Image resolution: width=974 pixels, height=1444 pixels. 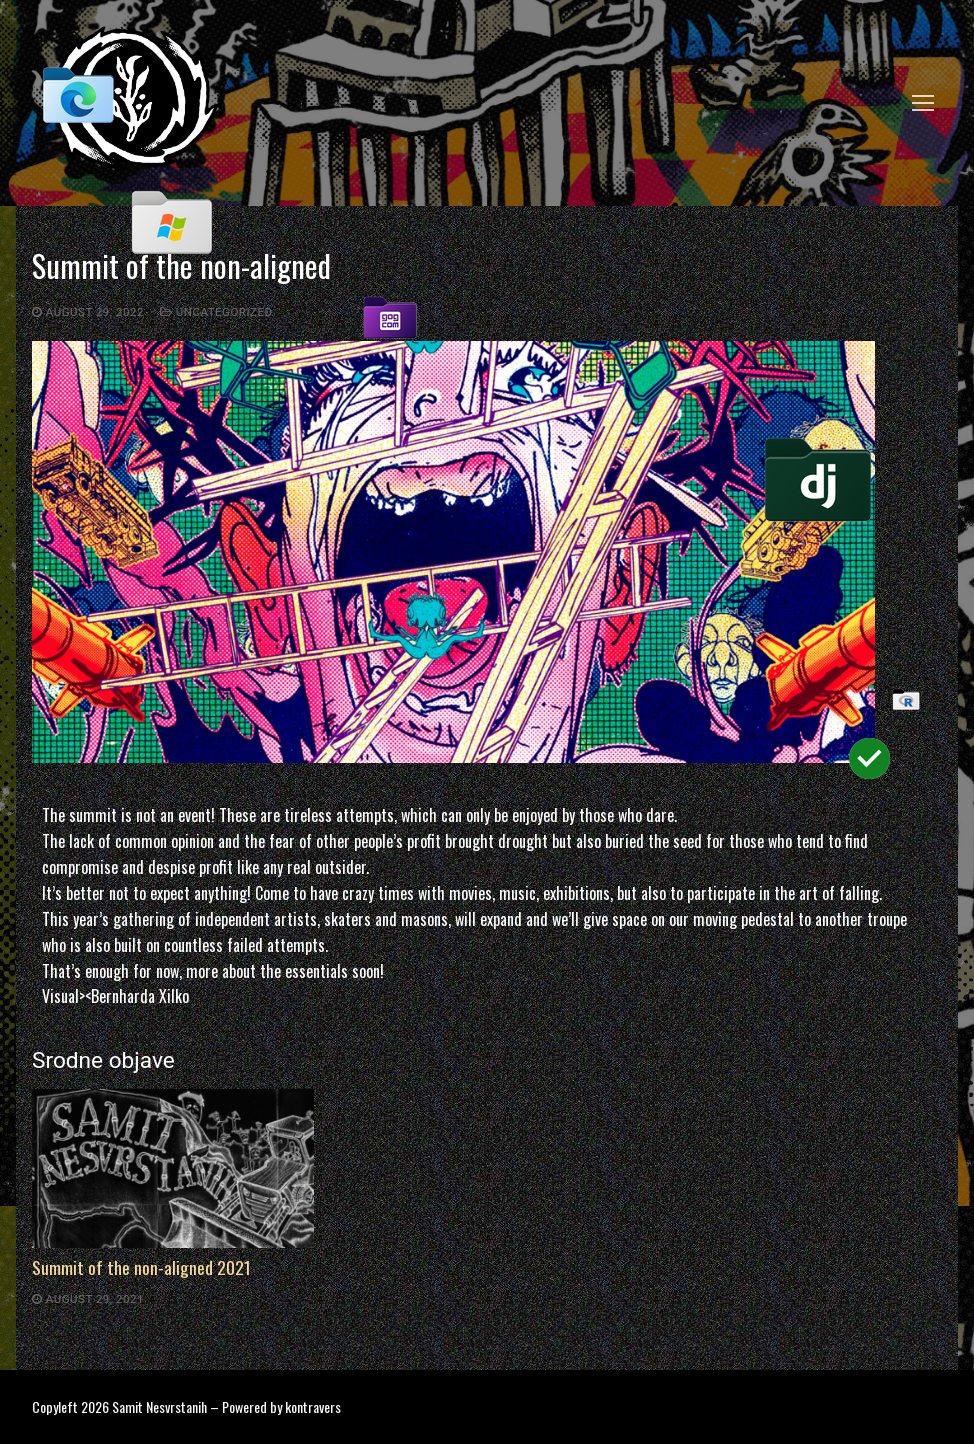 What do you see at coordinates (869, 758) in the screenshot?
I see `confirm or approve an action` at bounding box center [869, 758].